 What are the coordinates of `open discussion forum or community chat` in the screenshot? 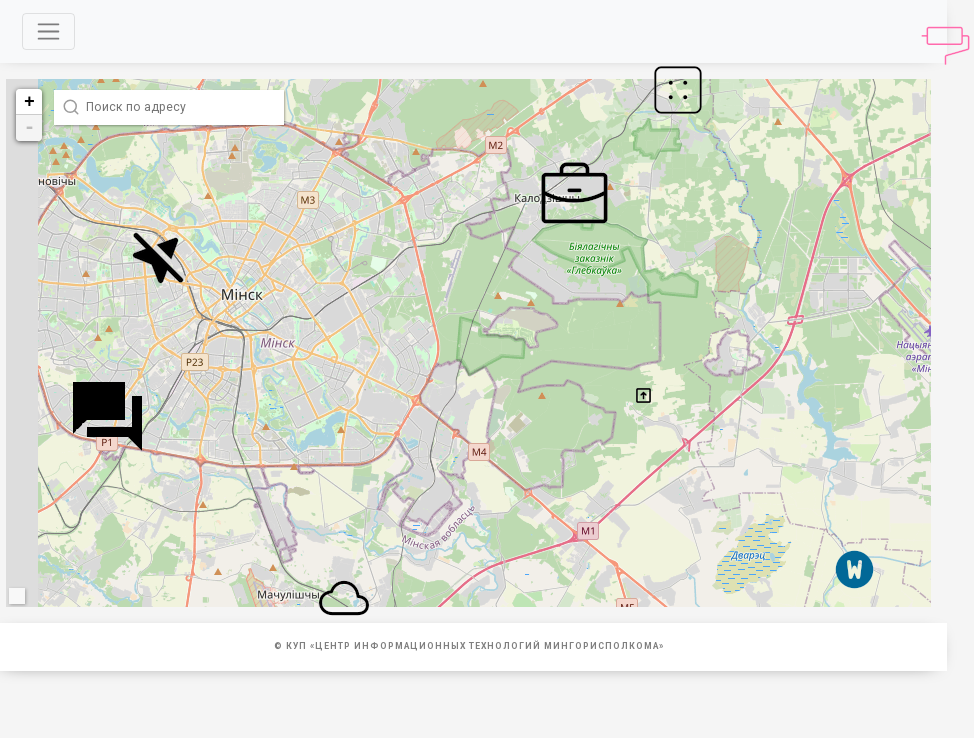 It's located at (107, 416).